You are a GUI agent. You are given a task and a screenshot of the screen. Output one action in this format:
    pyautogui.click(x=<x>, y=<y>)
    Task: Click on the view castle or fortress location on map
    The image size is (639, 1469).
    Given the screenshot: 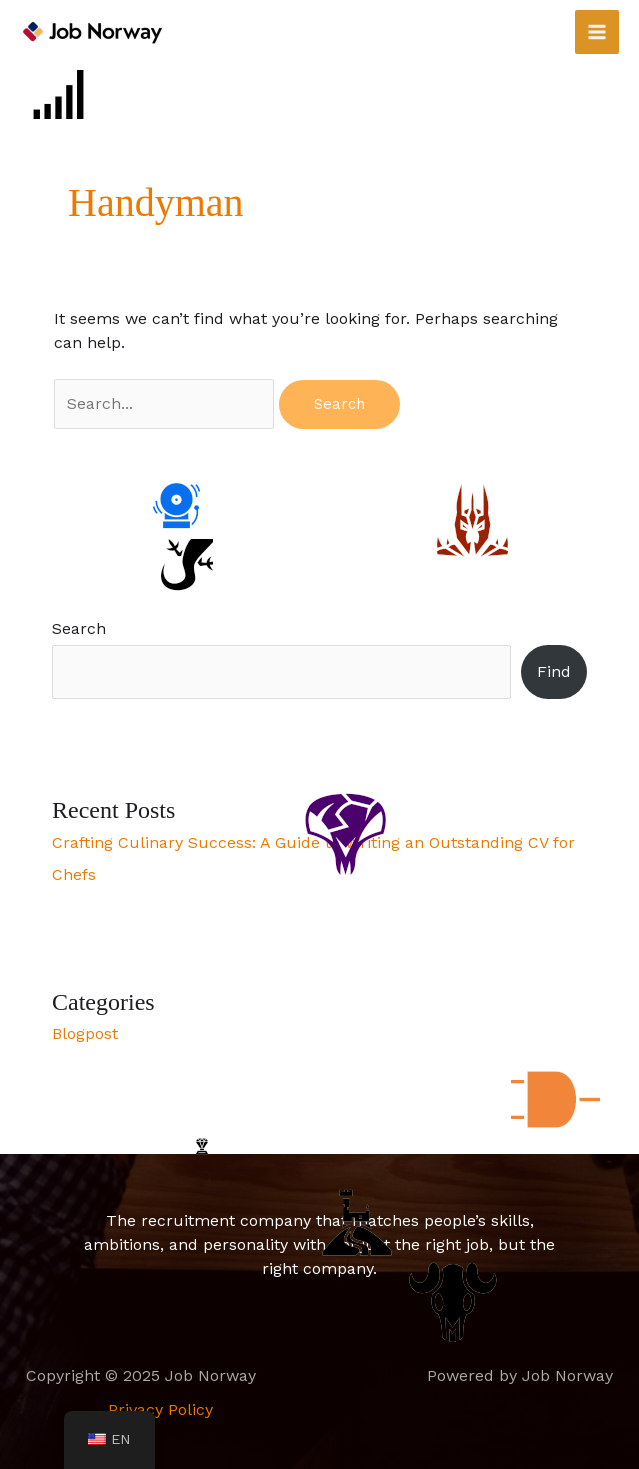 What is the action you would take?
    pyautogui.click(x=357, y=1221)
    